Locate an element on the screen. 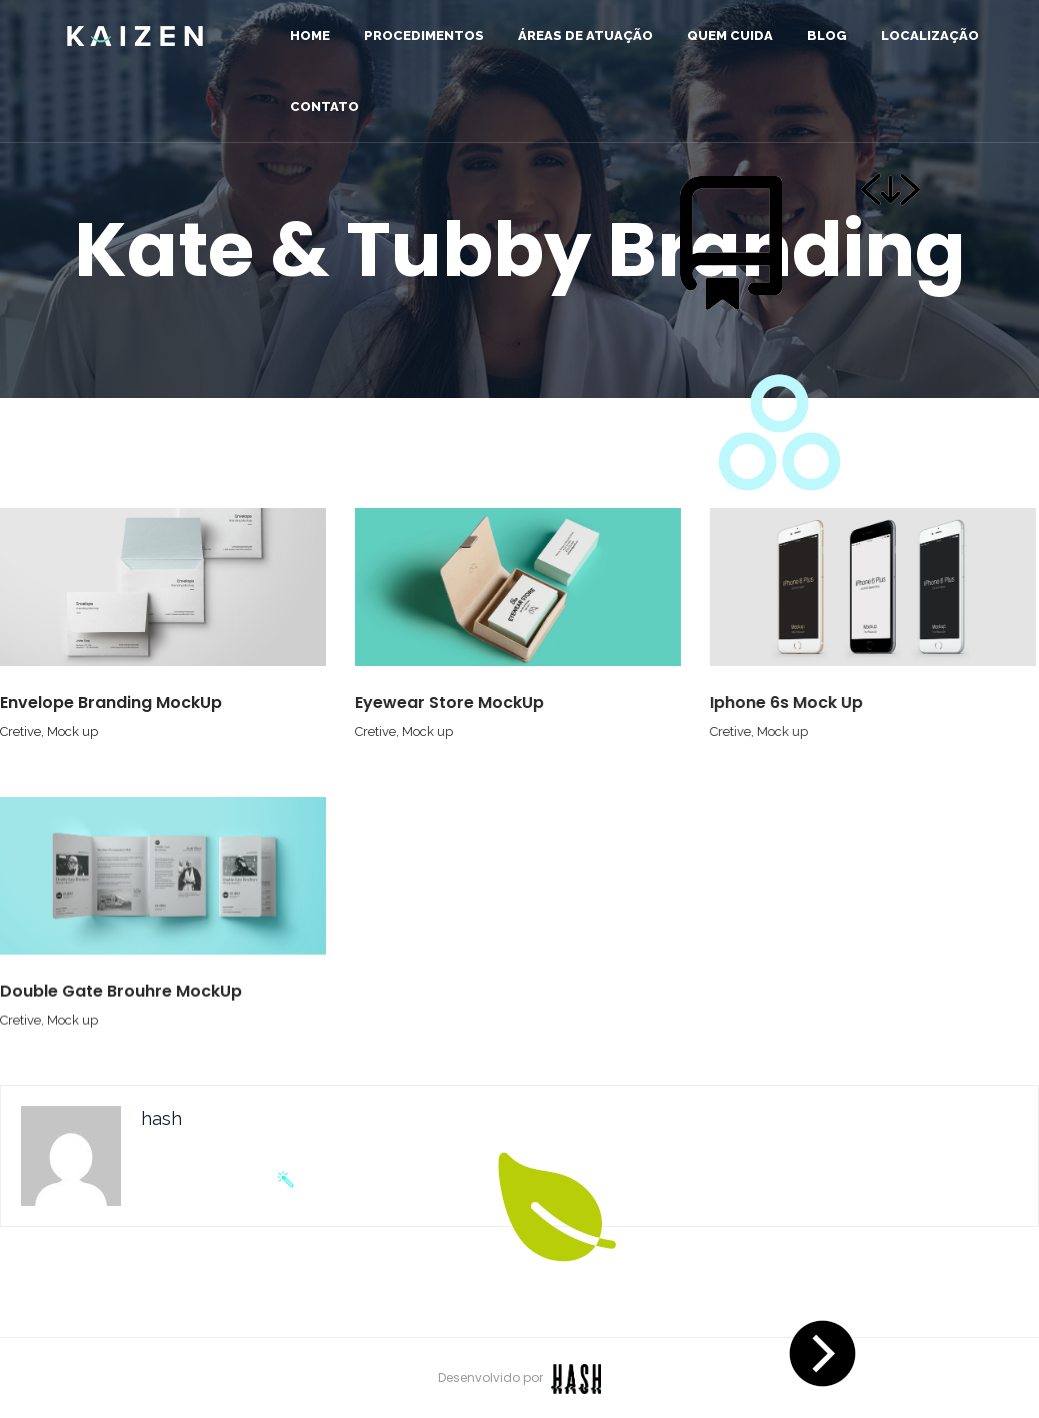 The width and height of the screenshot is (1039, 1418). access a code repository is located at coordinates (731, 244).